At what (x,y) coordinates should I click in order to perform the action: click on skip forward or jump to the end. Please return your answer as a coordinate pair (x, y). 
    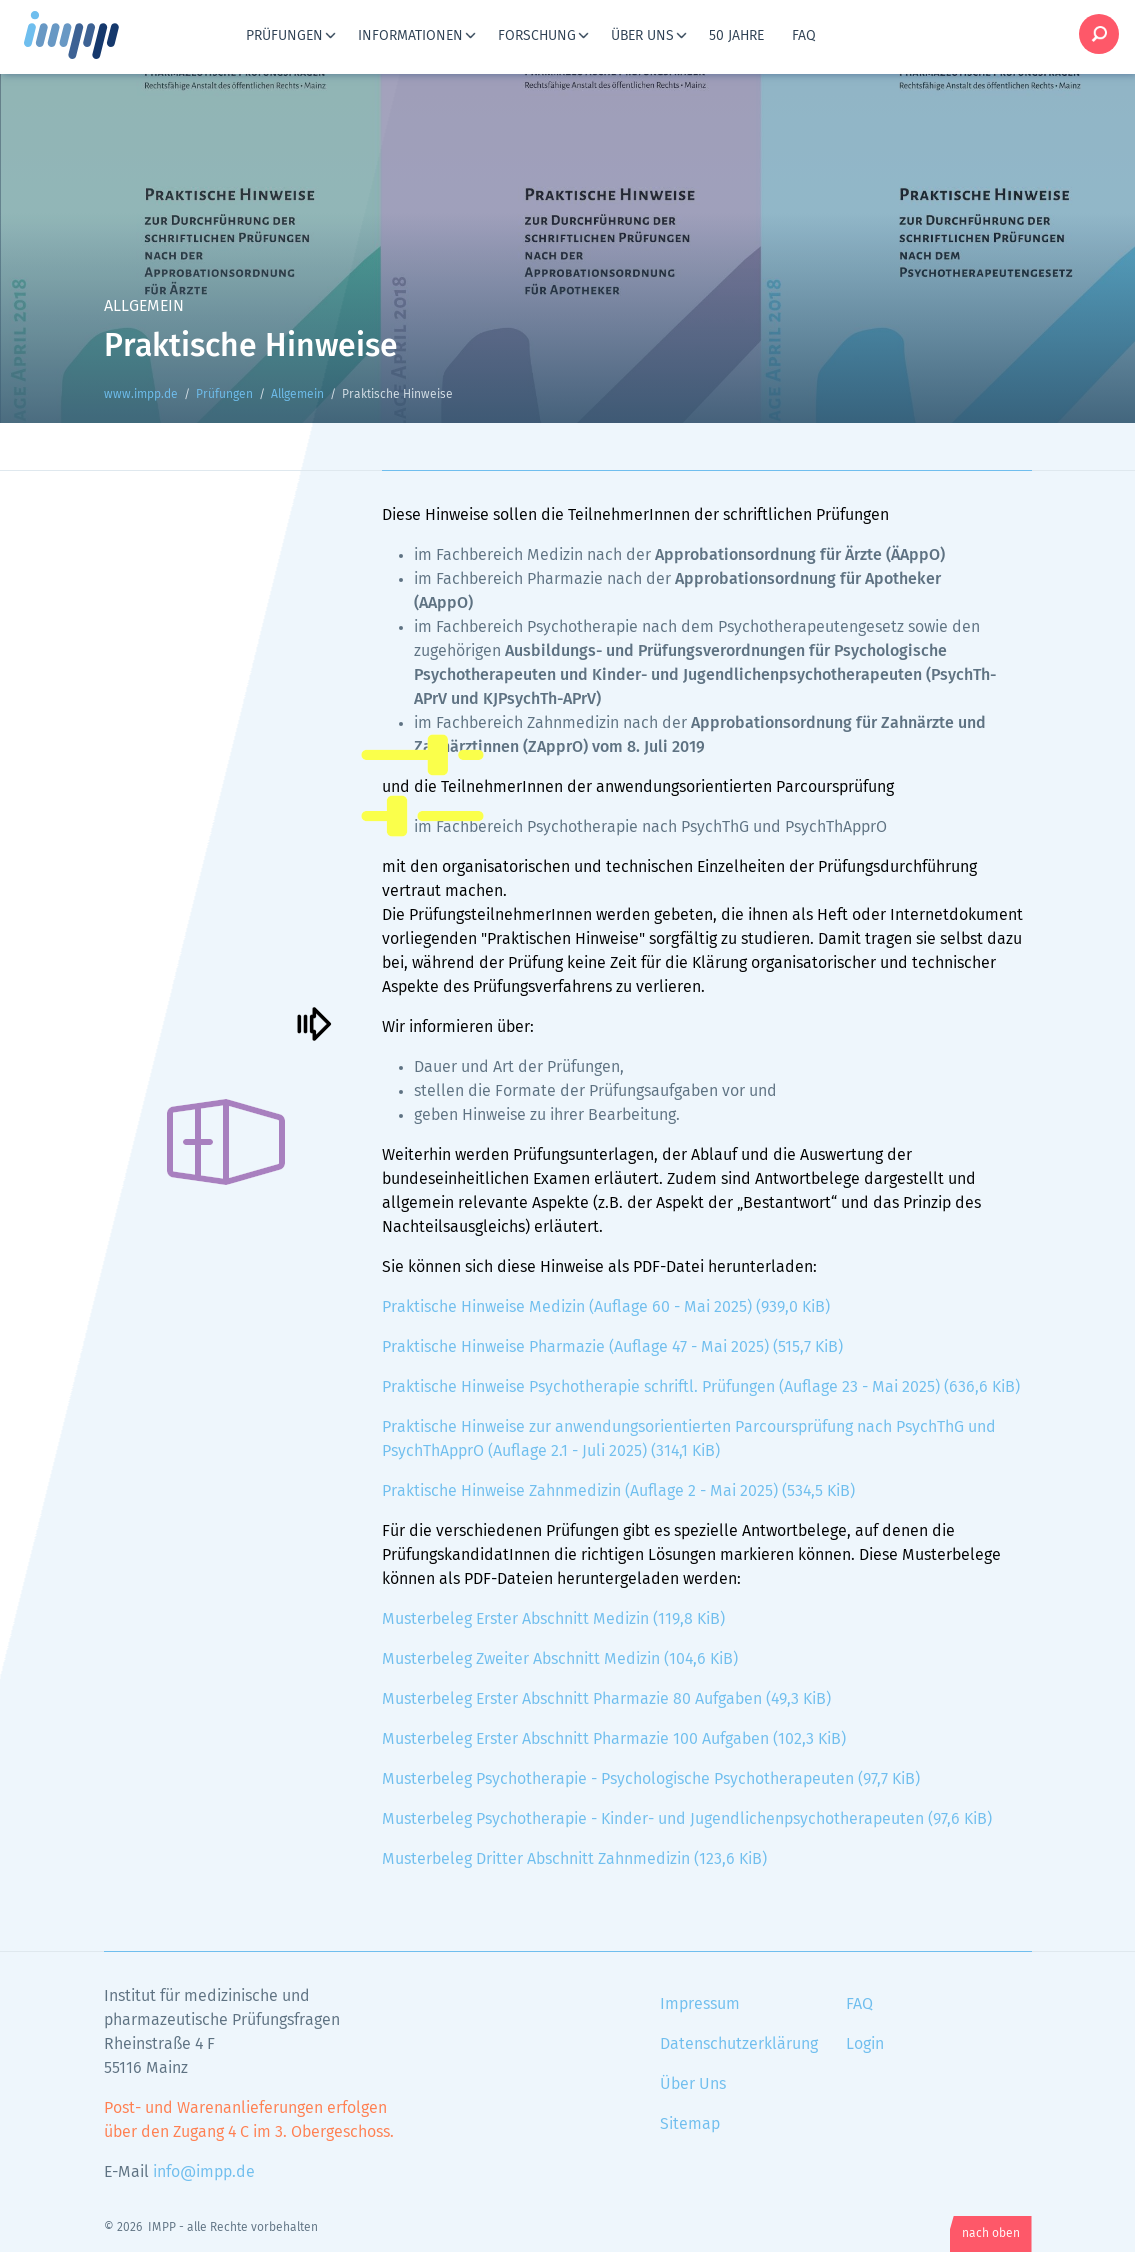
    Looking at the image, I should click on (313, 1024).